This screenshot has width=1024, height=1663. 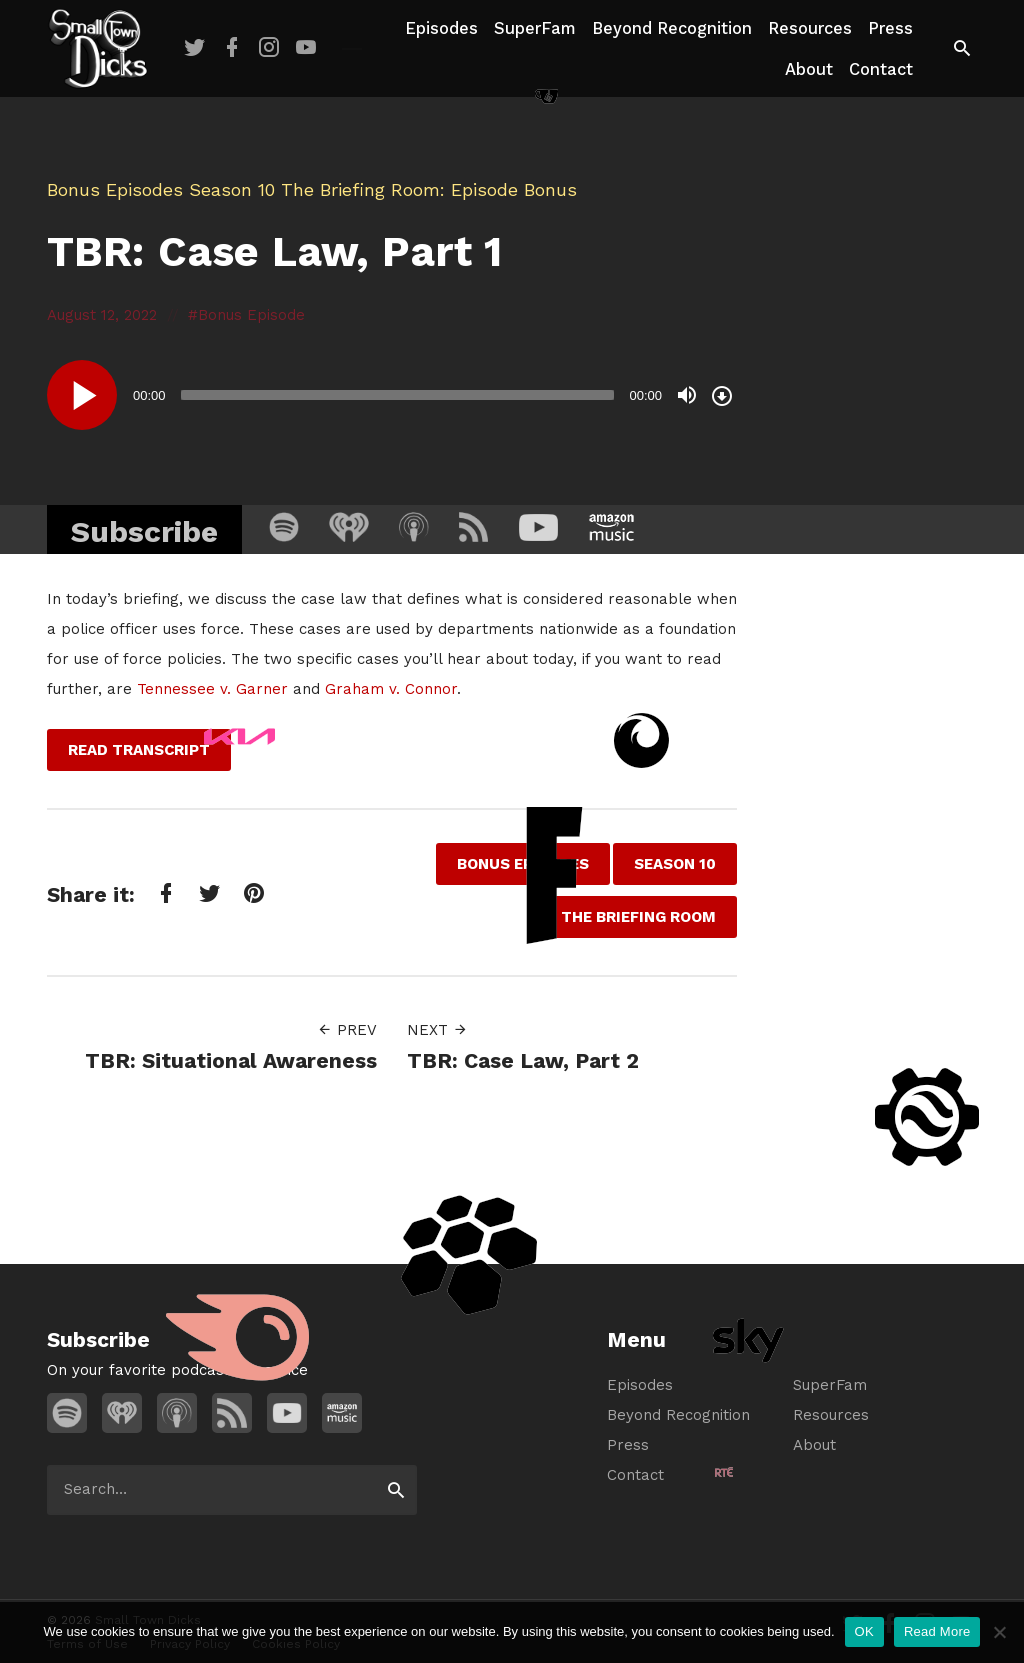 I want to click on Kia brand logo, so click(x=239, y=736).